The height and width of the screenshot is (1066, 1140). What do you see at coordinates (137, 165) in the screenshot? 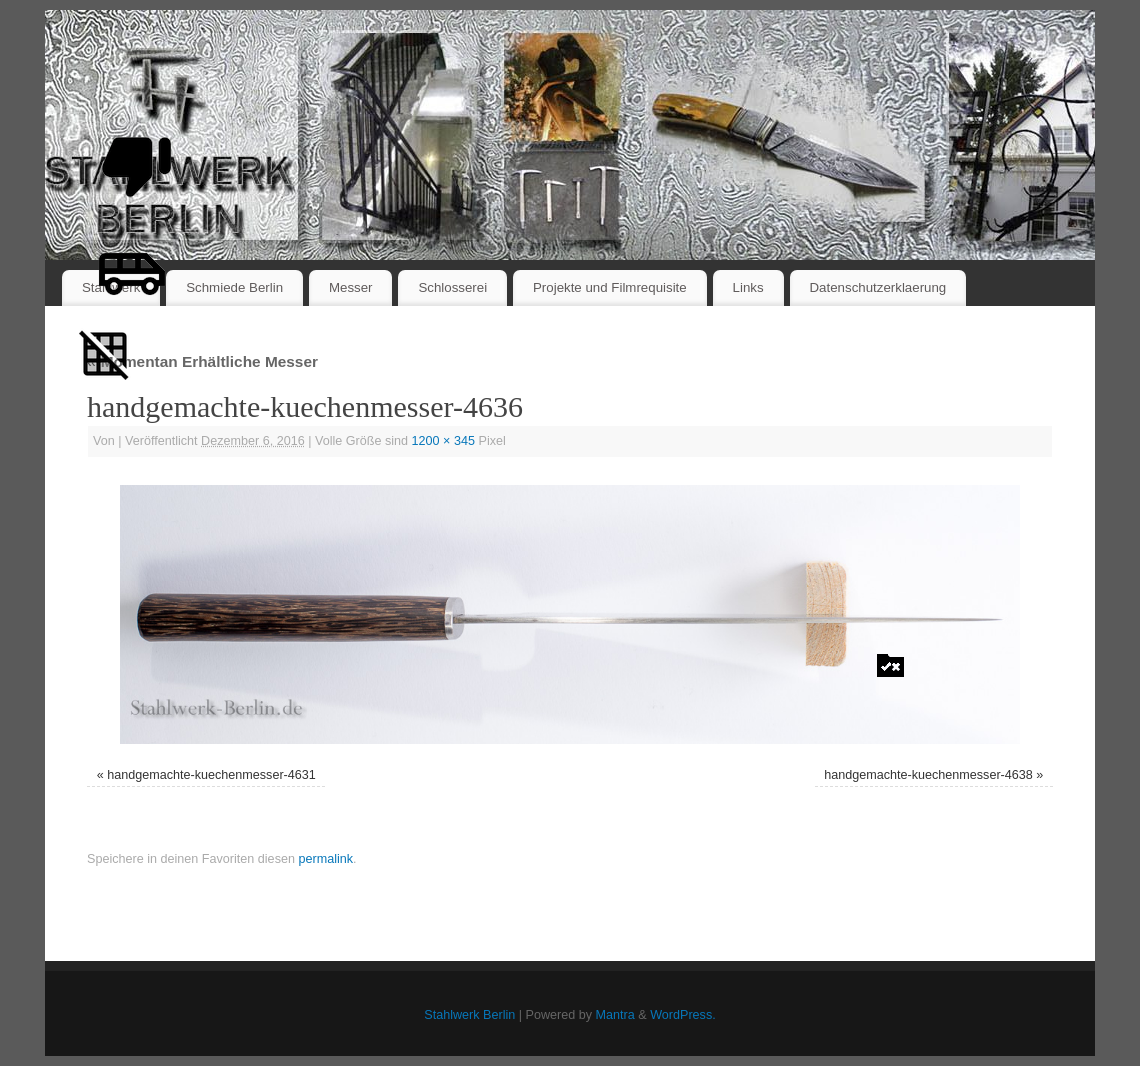
I see `dislike or downvote content` at bounding box center [137, 165].